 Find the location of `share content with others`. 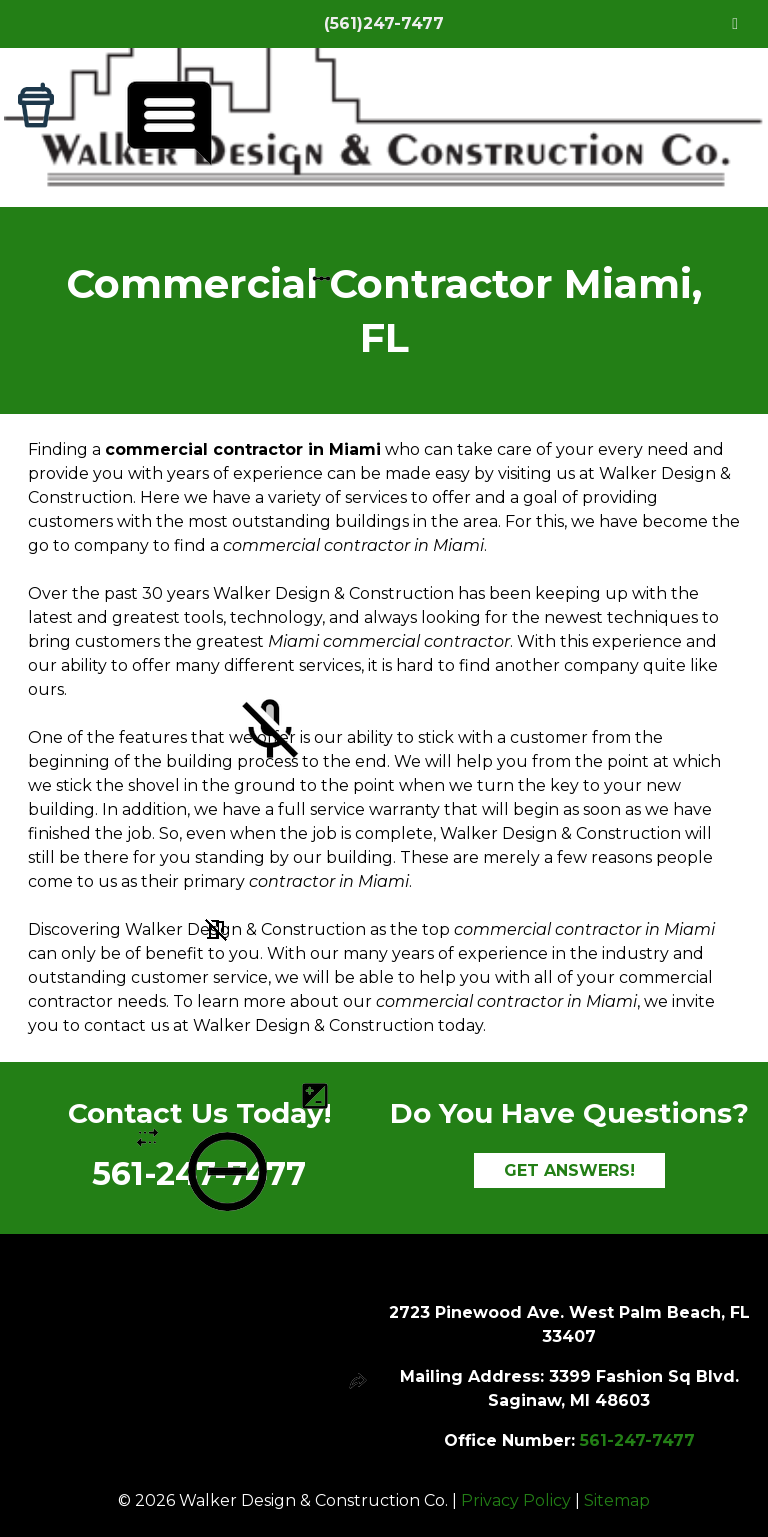

share content with others is located at coordinates (358, 1381).